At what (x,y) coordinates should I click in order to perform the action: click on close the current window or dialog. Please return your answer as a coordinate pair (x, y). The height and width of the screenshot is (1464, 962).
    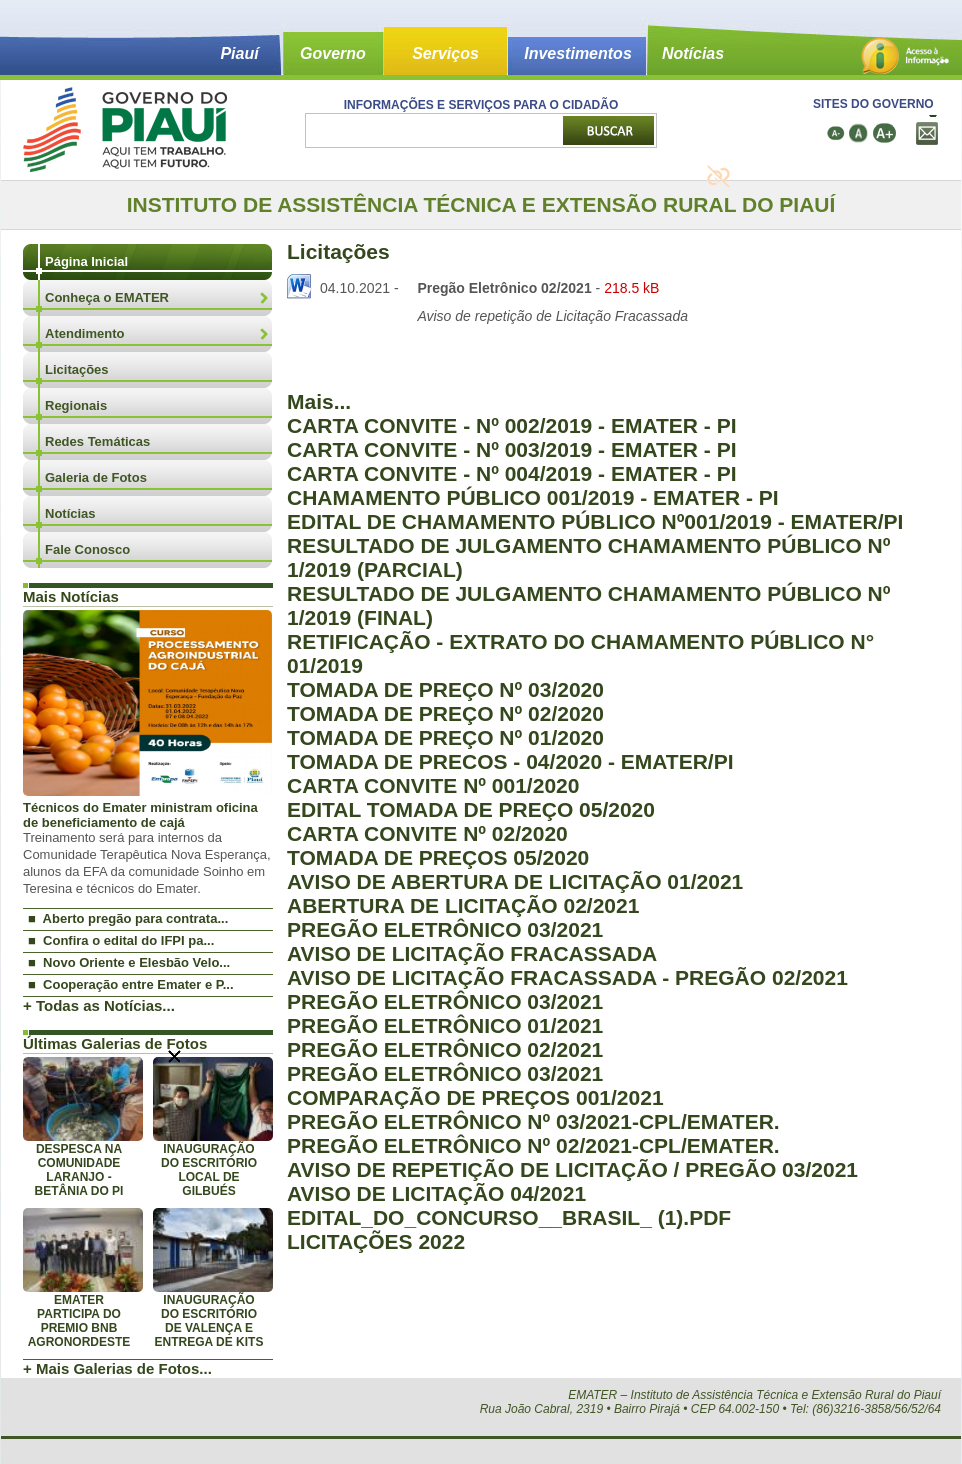
    Looking at the image, I should click on (174, 1056).